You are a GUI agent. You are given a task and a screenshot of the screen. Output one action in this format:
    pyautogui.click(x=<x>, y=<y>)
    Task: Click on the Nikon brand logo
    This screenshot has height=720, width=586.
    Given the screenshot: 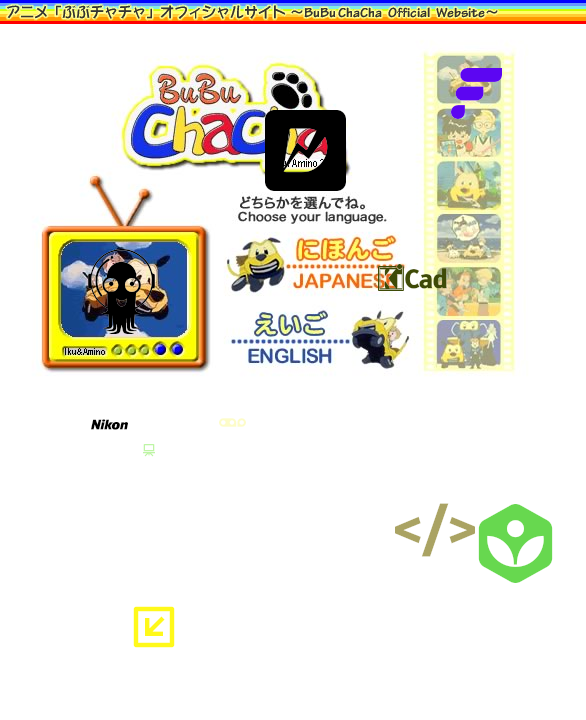 What is the action you would take?
    pyautogui.click(x=109, y=424)
    